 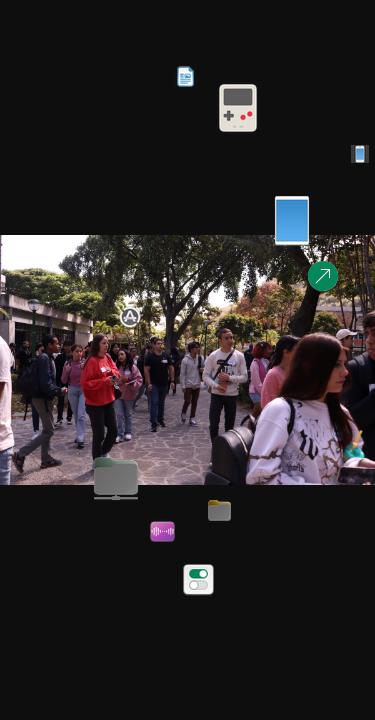 What do you see at coordinates (198, 579) in the screenshot?
I see `access system settings and preferences` at bounding box center [198, 579].